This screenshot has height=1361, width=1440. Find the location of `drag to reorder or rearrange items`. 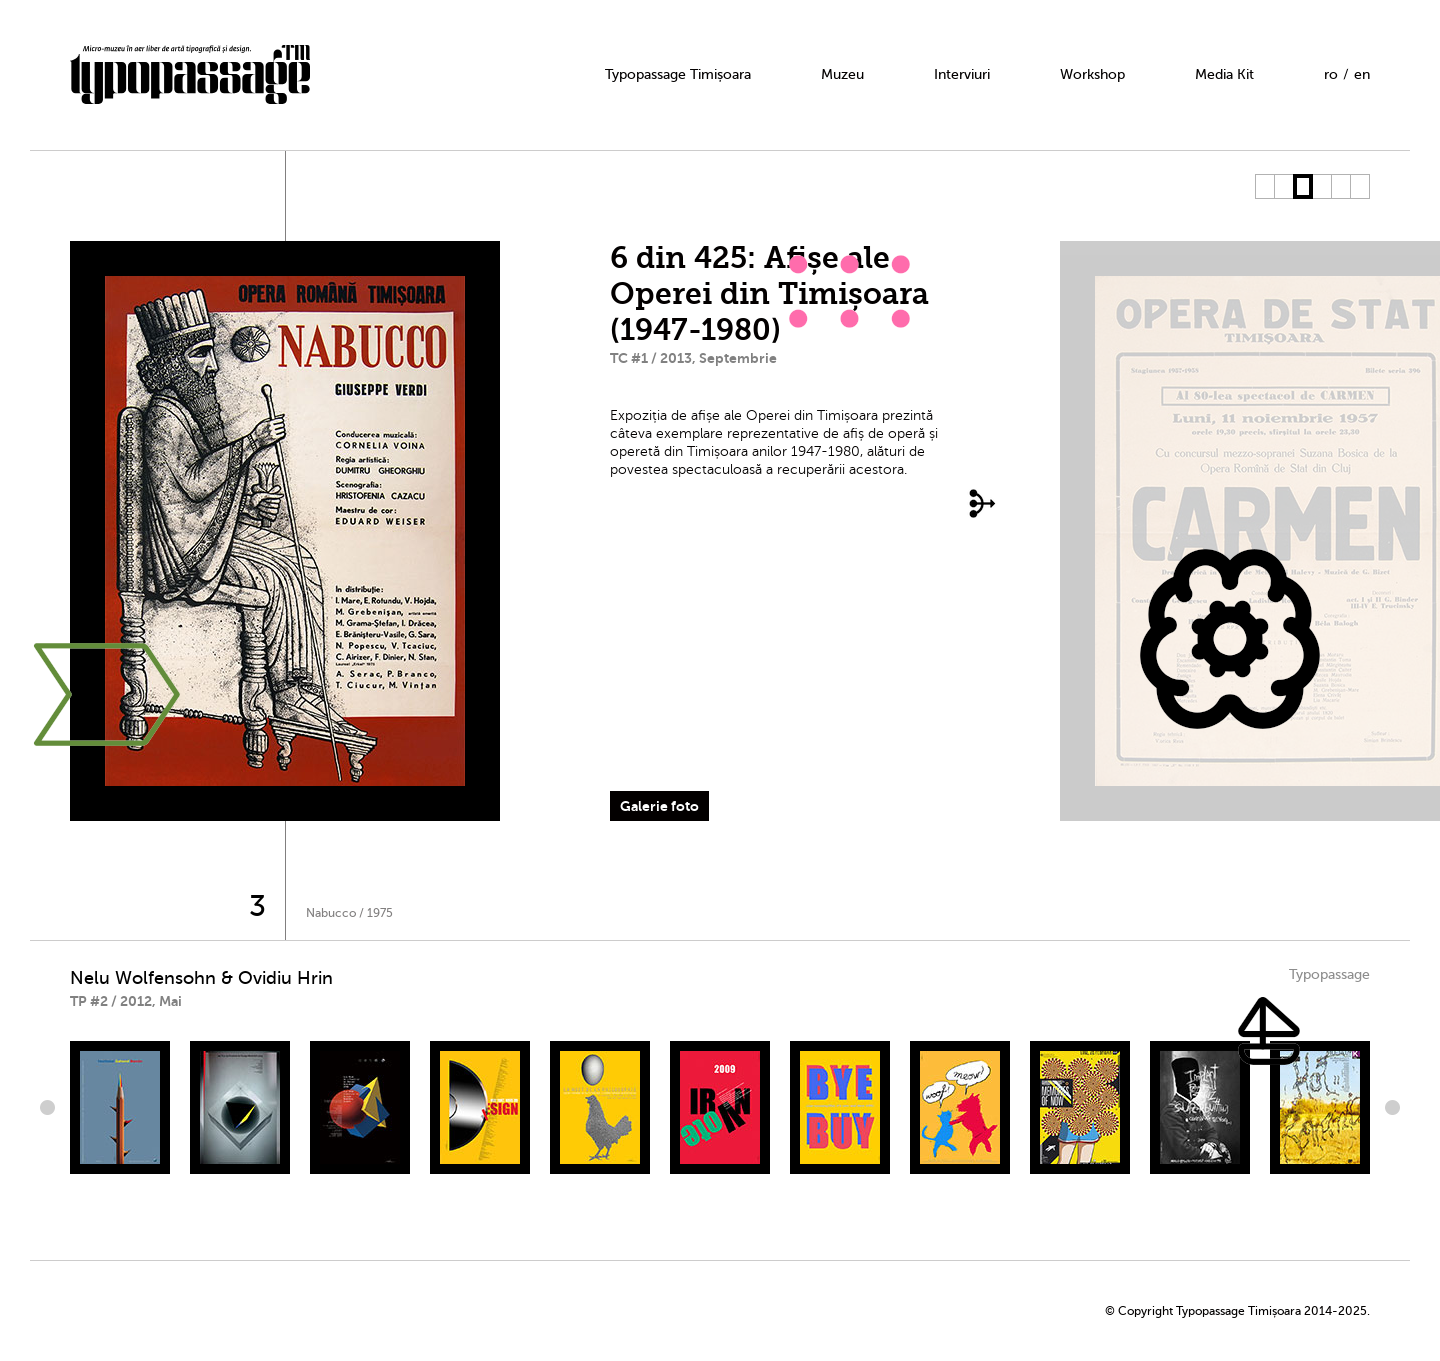

drag to reorder or rearrange items is located at coordinates (849, 291).